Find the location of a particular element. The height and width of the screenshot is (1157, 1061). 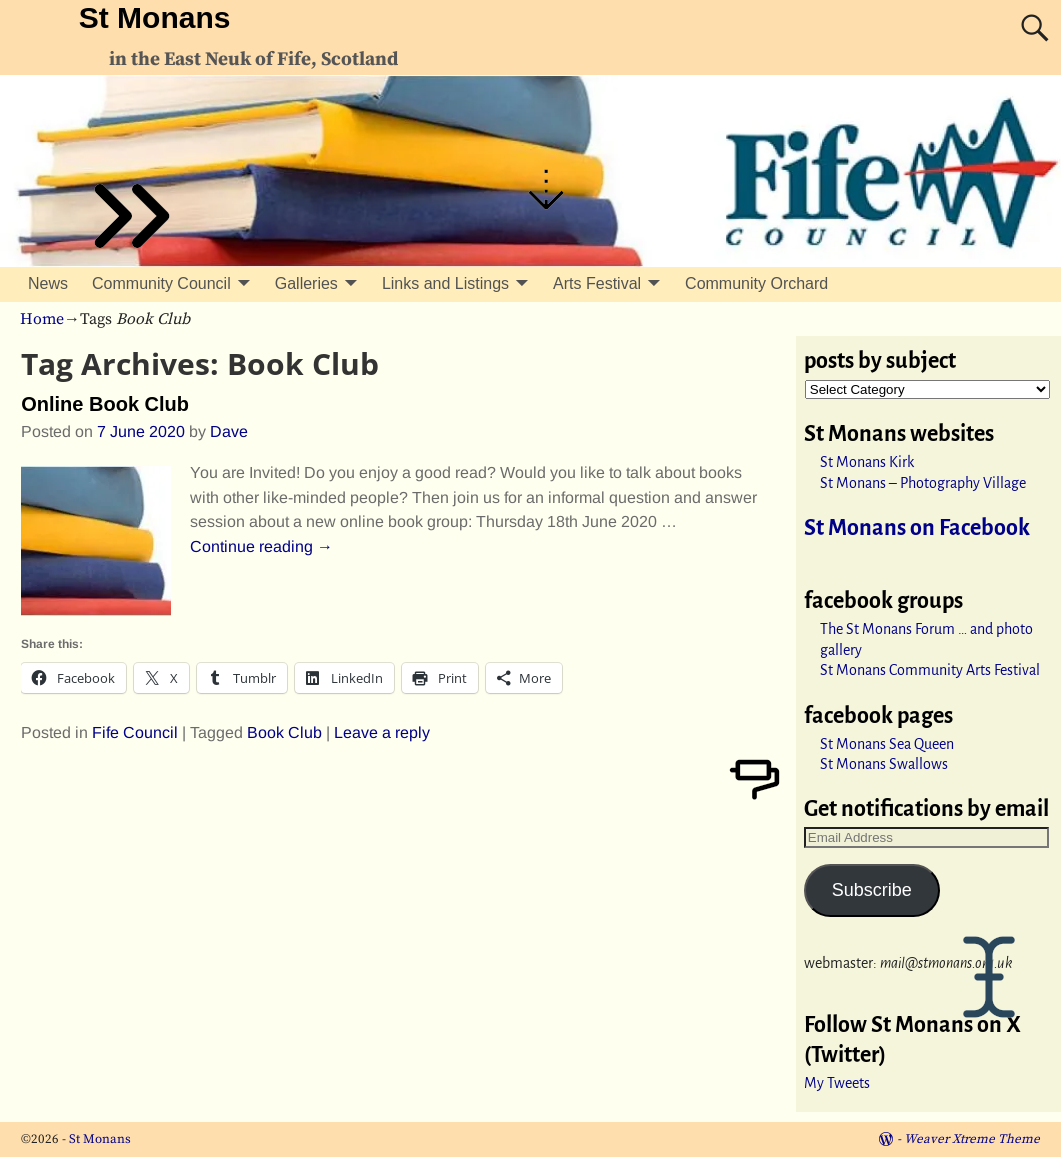

skip forward or advance to next item is located at coordinates (132, 216).